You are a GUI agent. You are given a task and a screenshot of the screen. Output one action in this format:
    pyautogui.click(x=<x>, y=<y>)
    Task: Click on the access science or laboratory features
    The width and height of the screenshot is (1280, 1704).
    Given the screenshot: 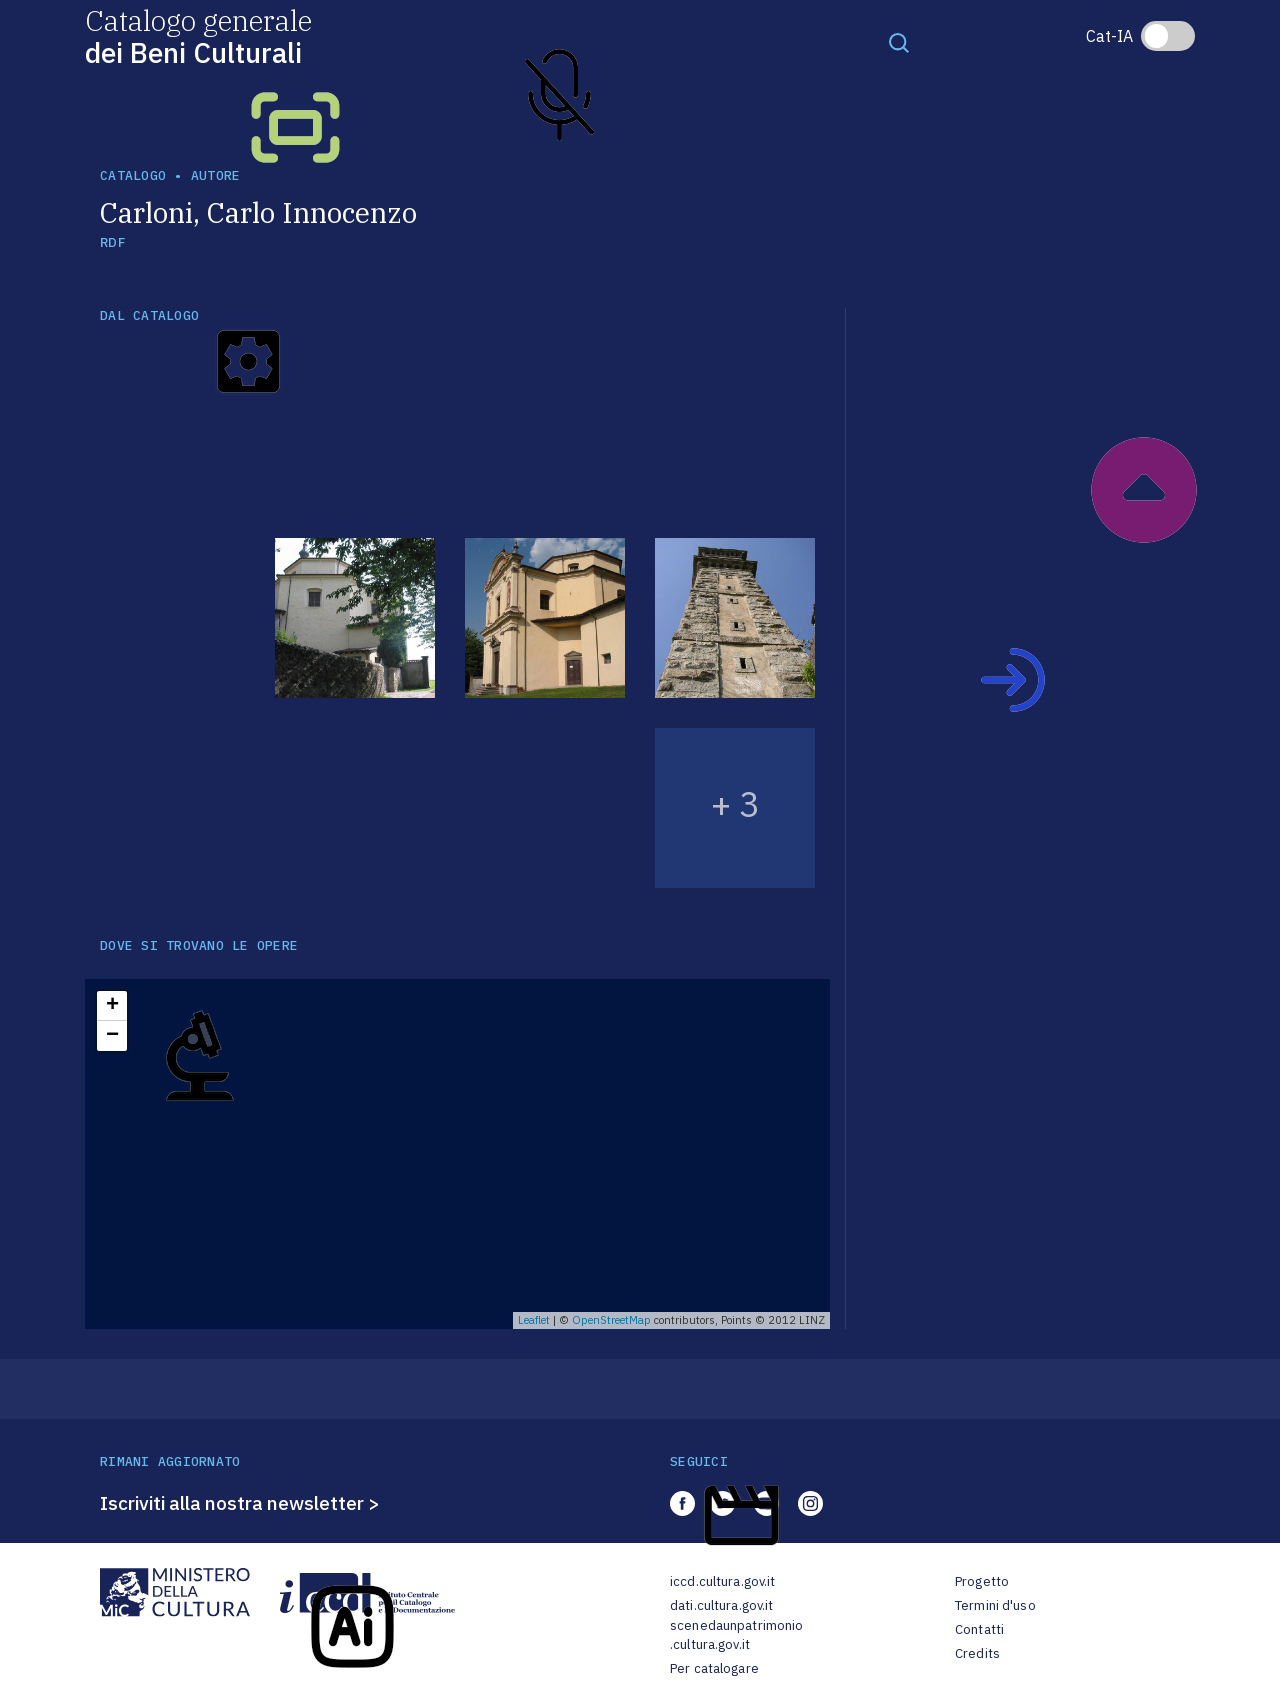 What is the action you would take?
    pyautogui.click(x=200, y=1058)
    